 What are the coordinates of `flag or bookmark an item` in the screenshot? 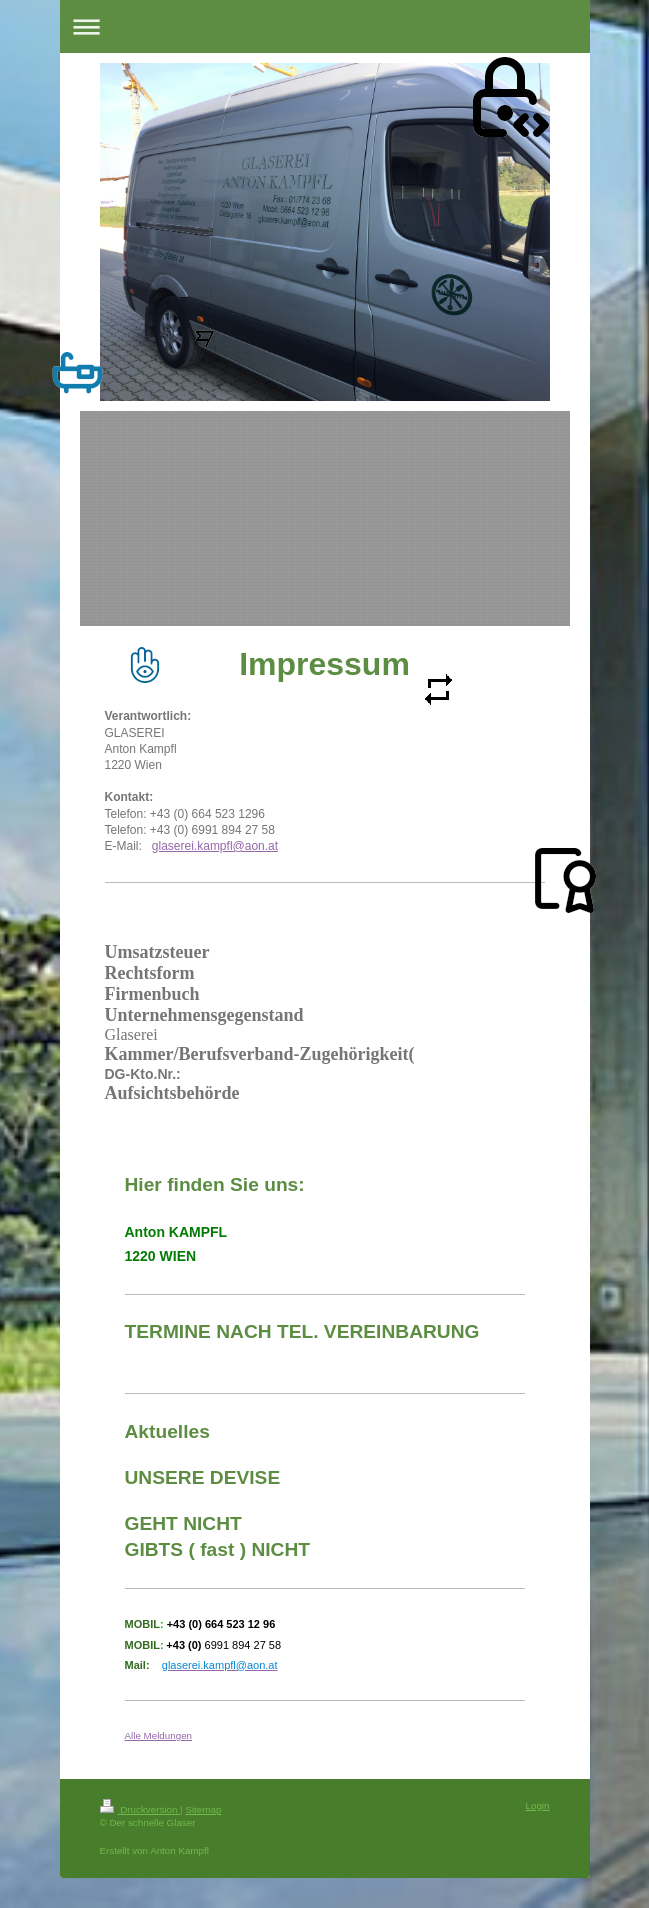 It's located at (204, 338).